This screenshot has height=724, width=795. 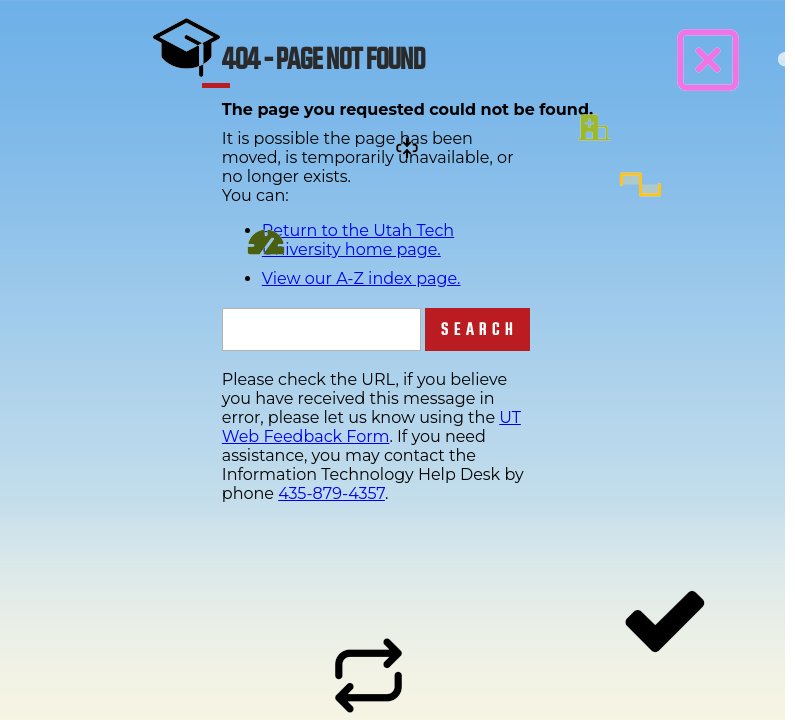 What do you see at coordinates (708, 60) in the screenshot?
I see `close or dismiss a dialog box` at bounding box center [708, 60].